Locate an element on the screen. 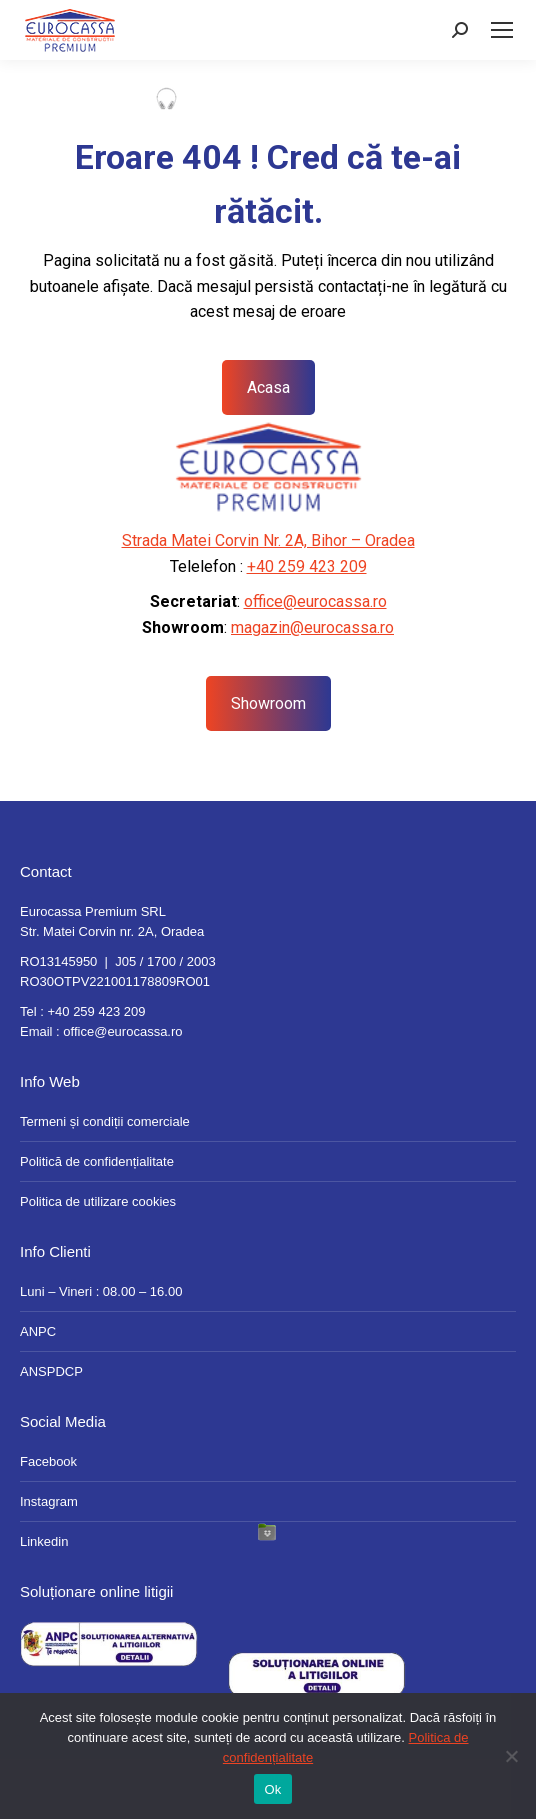  bluetooth headphones connected is located at coordinates (166, 98).